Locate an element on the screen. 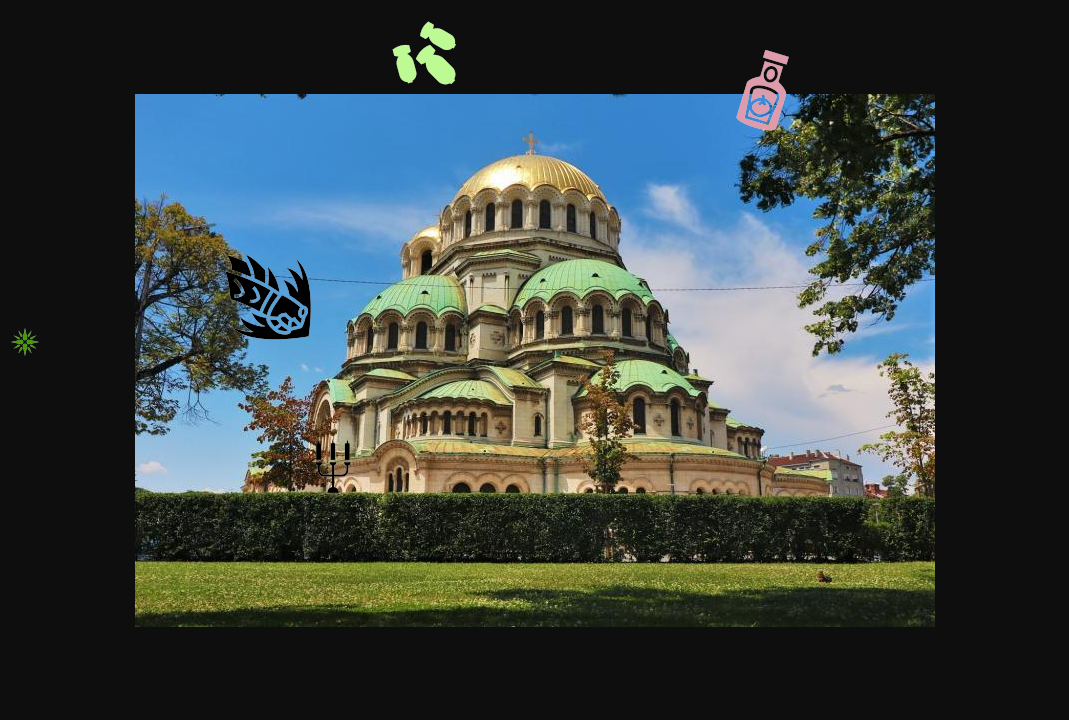  unlit candelabra indicating inactive or disabled lighting is located at coordinates (333, 466).